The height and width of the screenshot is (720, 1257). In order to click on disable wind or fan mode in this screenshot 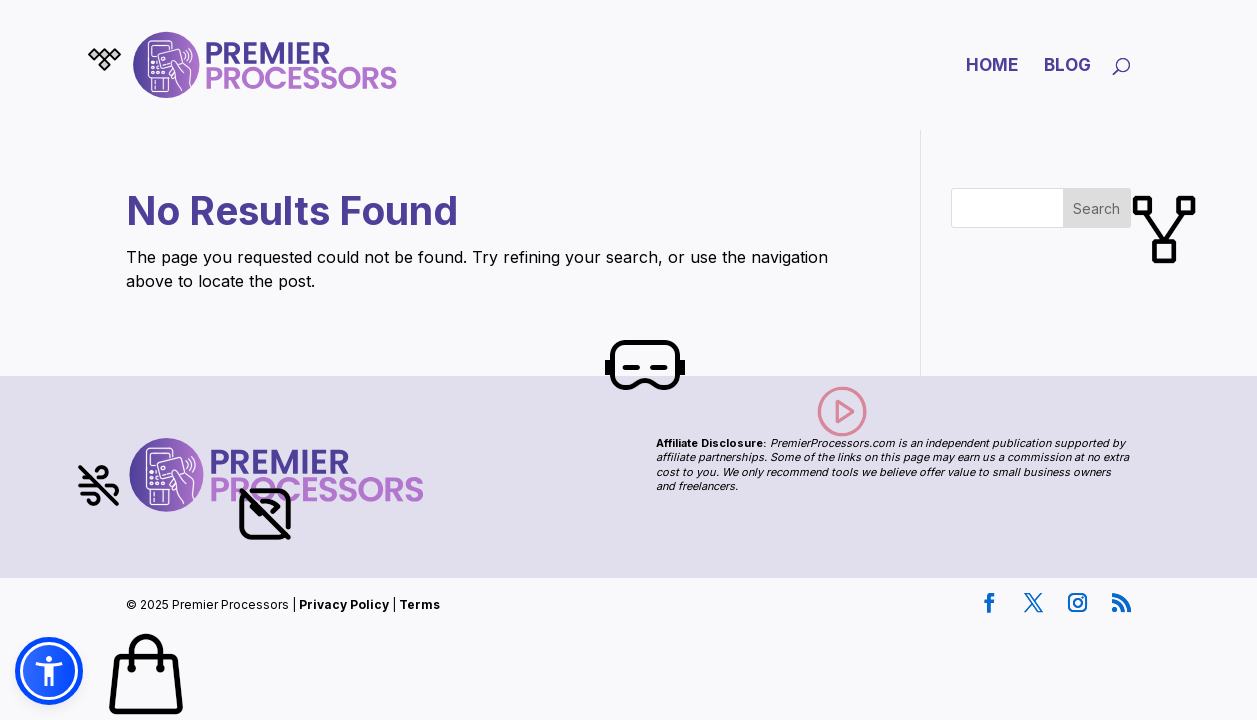, I will do `click(98, 485)`.